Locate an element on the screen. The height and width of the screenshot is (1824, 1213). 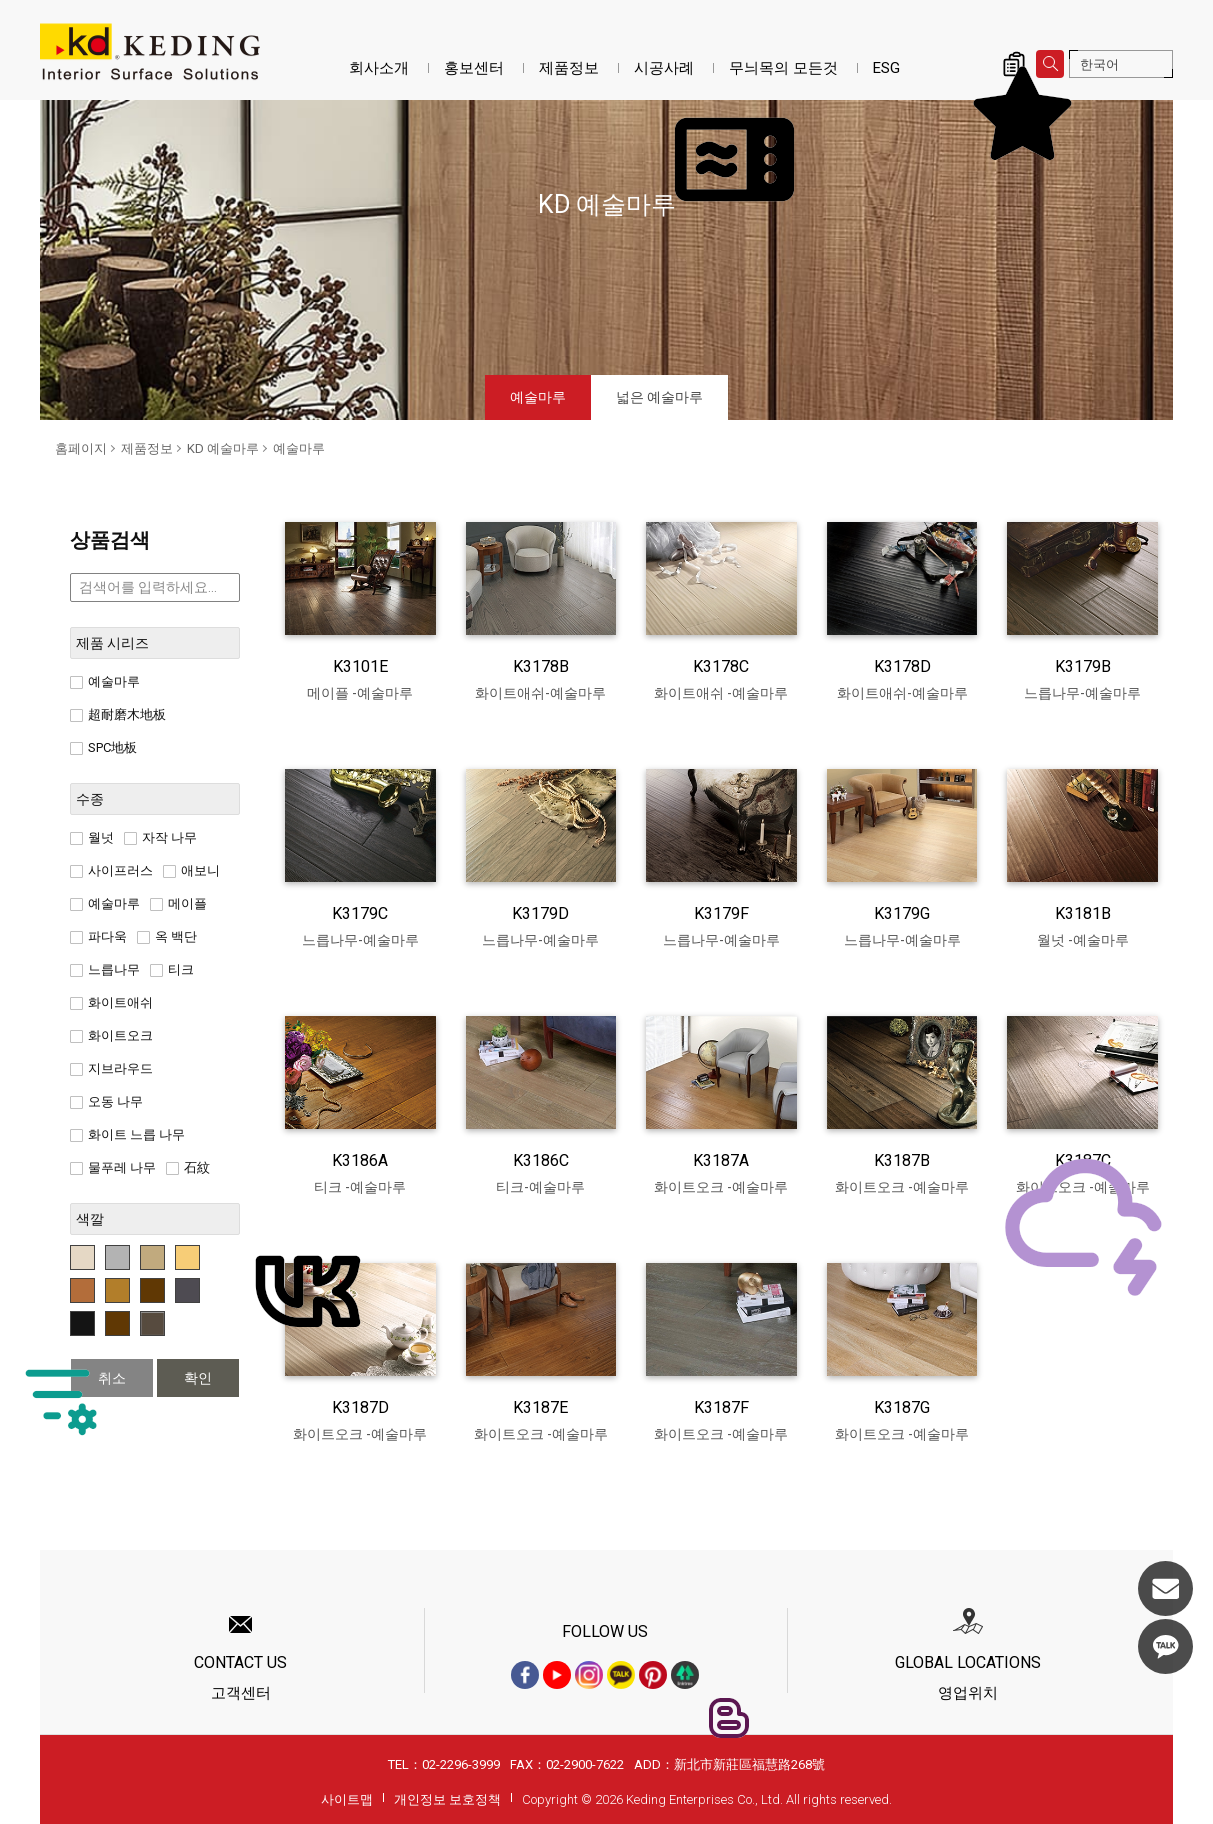
open blogger app is located at coordinates (729, 1718).